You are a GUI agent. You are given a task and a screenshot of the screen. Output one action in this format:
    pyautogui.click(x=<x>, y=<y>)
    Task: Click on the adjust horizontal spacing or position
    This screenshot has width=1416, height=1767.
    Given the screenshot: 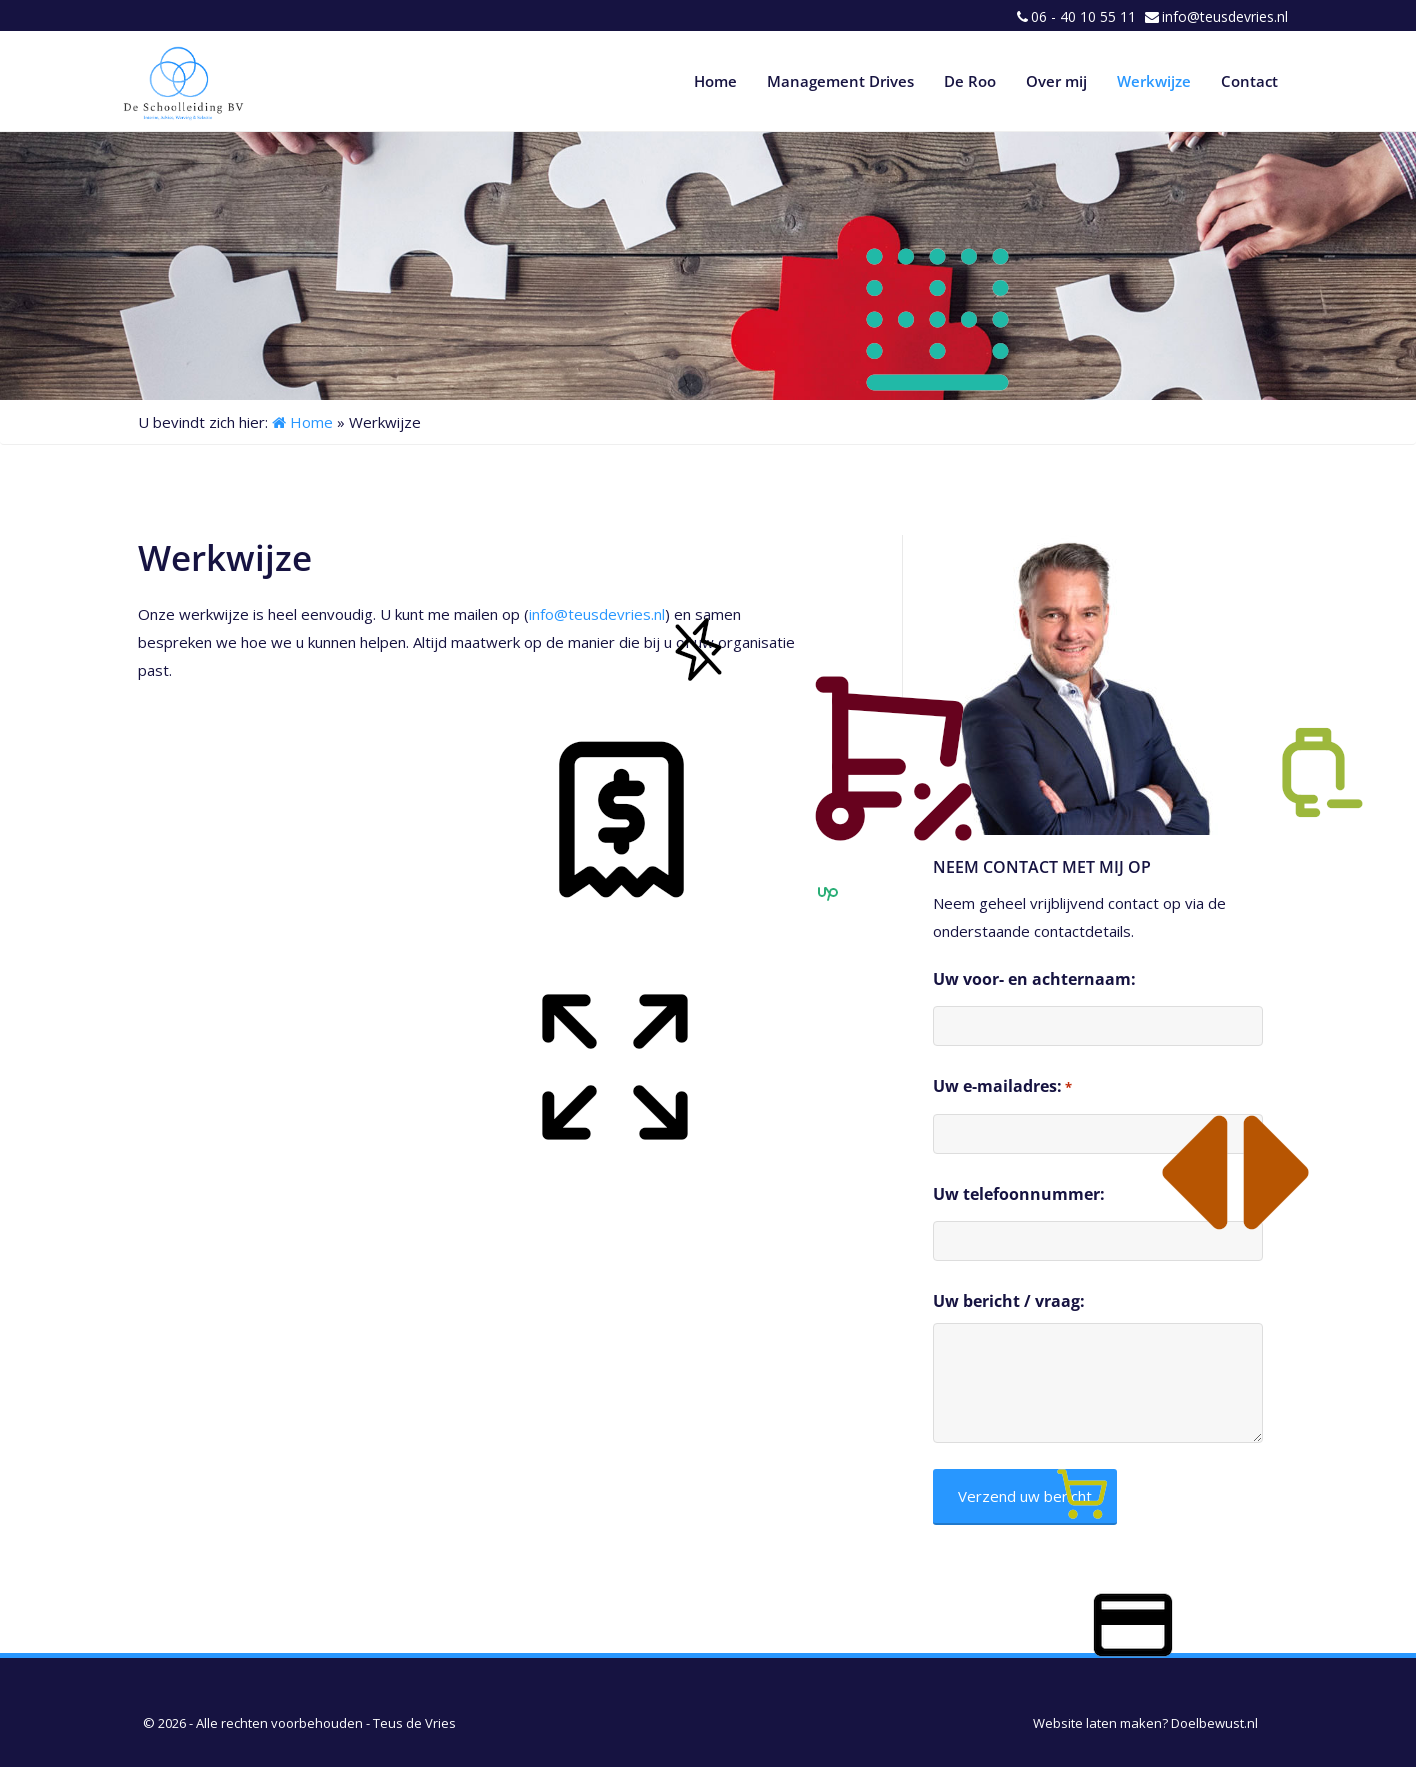 What is the action you would take?
    pyautogui.click(x=1235, y=1172)
    